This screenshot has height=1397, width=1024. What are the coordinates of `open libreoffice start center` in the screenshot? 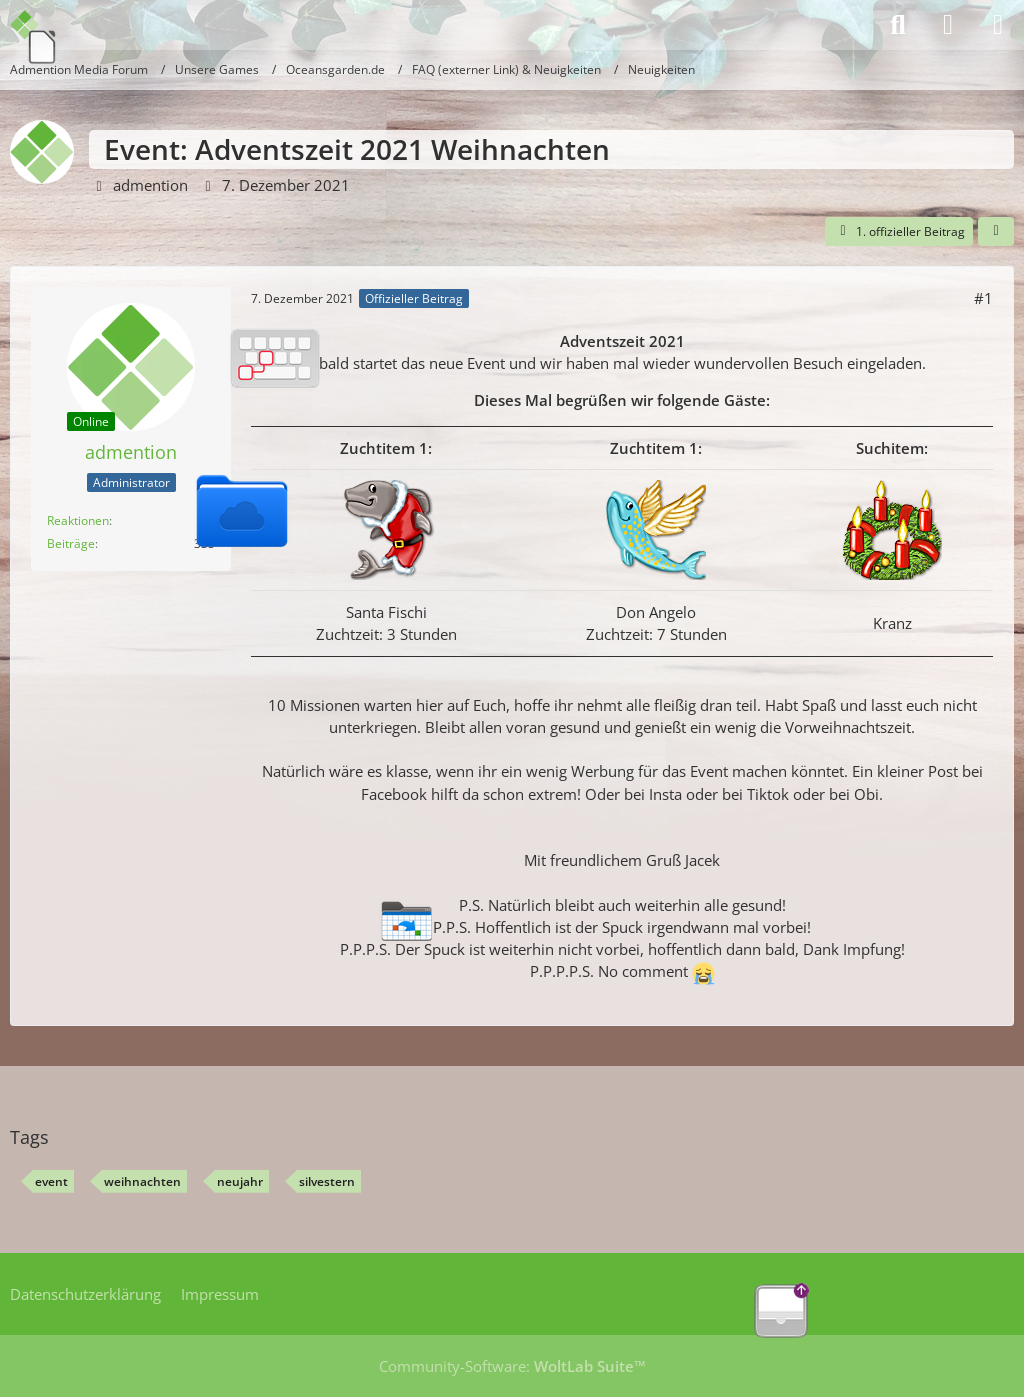 It's located at (42, 47).